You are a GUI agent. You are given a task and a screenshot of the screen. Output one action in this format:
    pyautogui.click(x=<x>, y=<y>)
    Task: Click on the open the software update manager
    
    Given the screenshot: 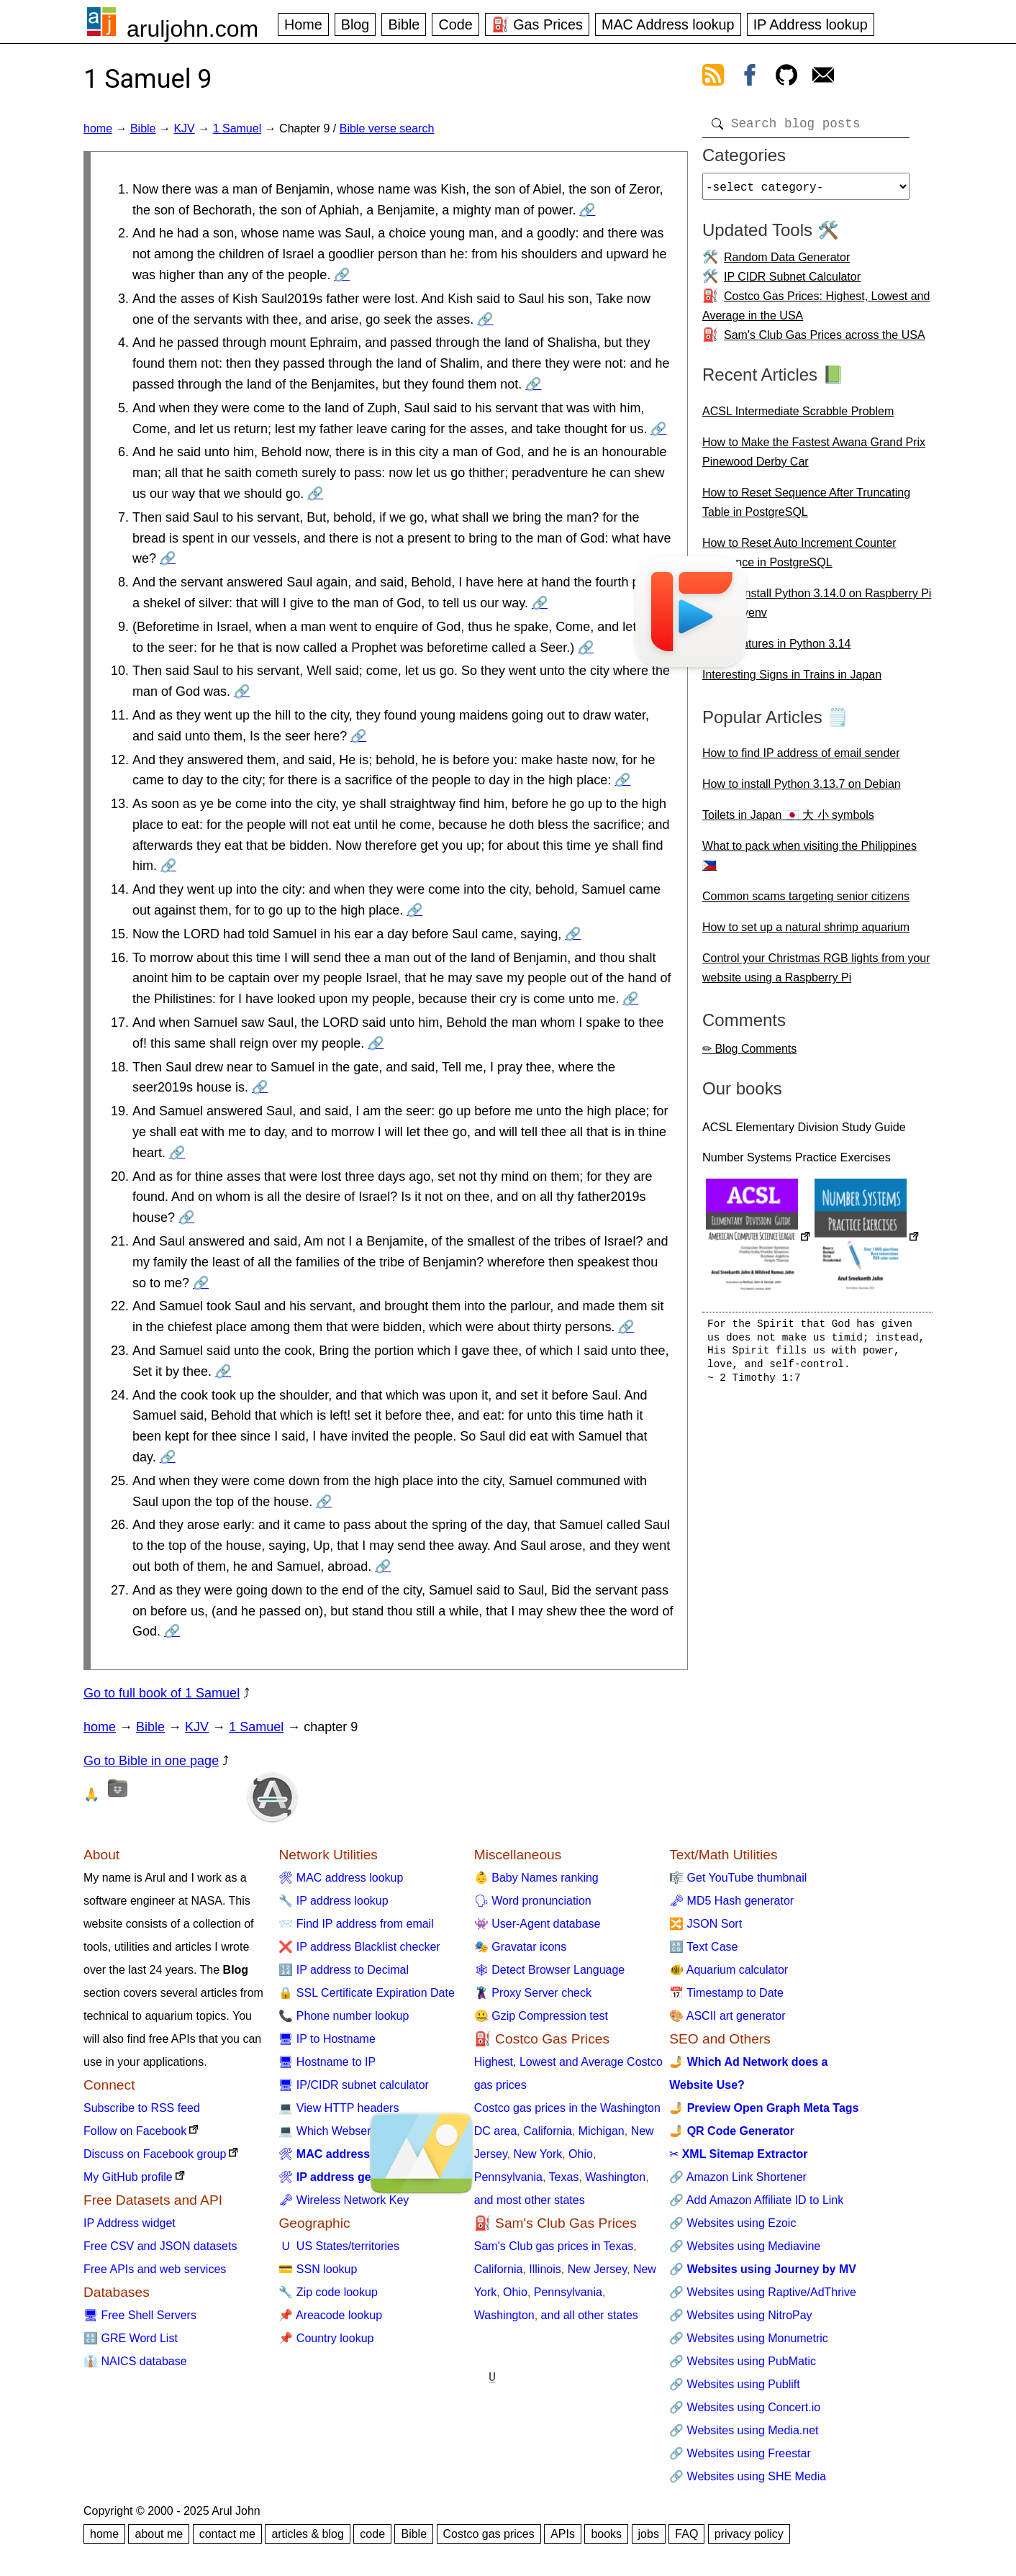 What is the action you would take?
    pyautogui.click(x=272, y=1797)
    